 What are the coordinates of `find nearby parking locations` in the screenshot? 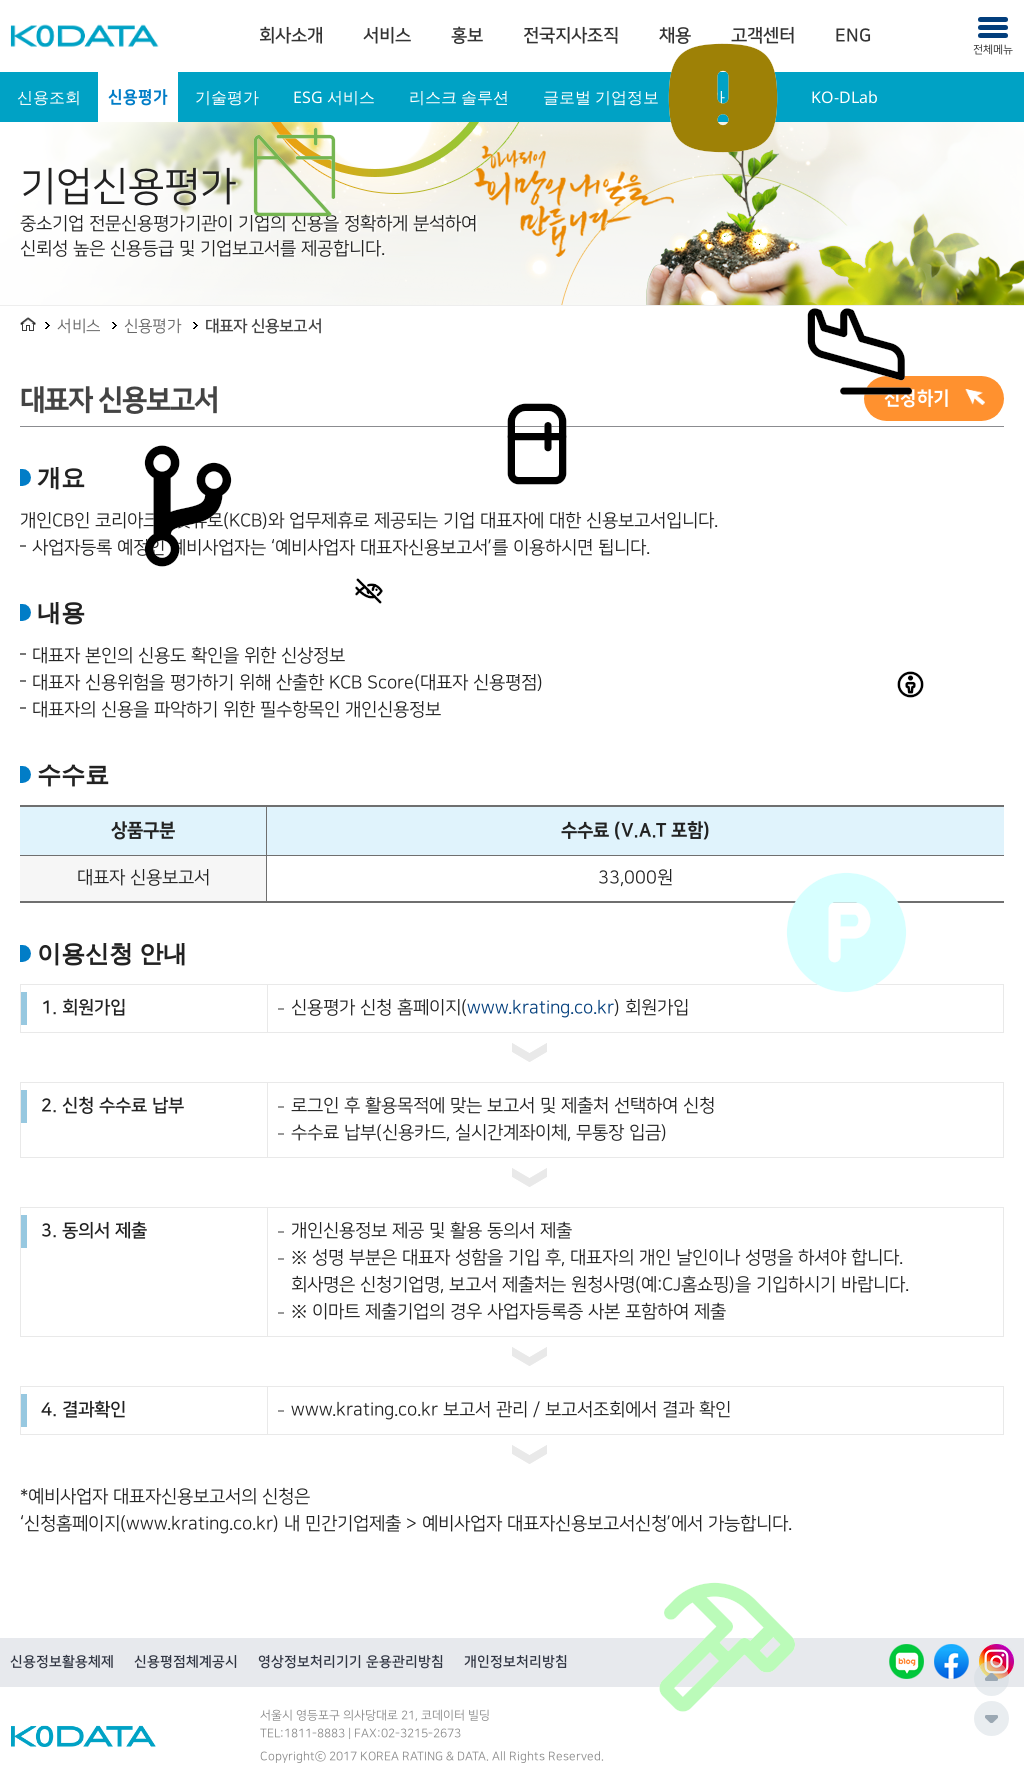 It's located at (846, 932).